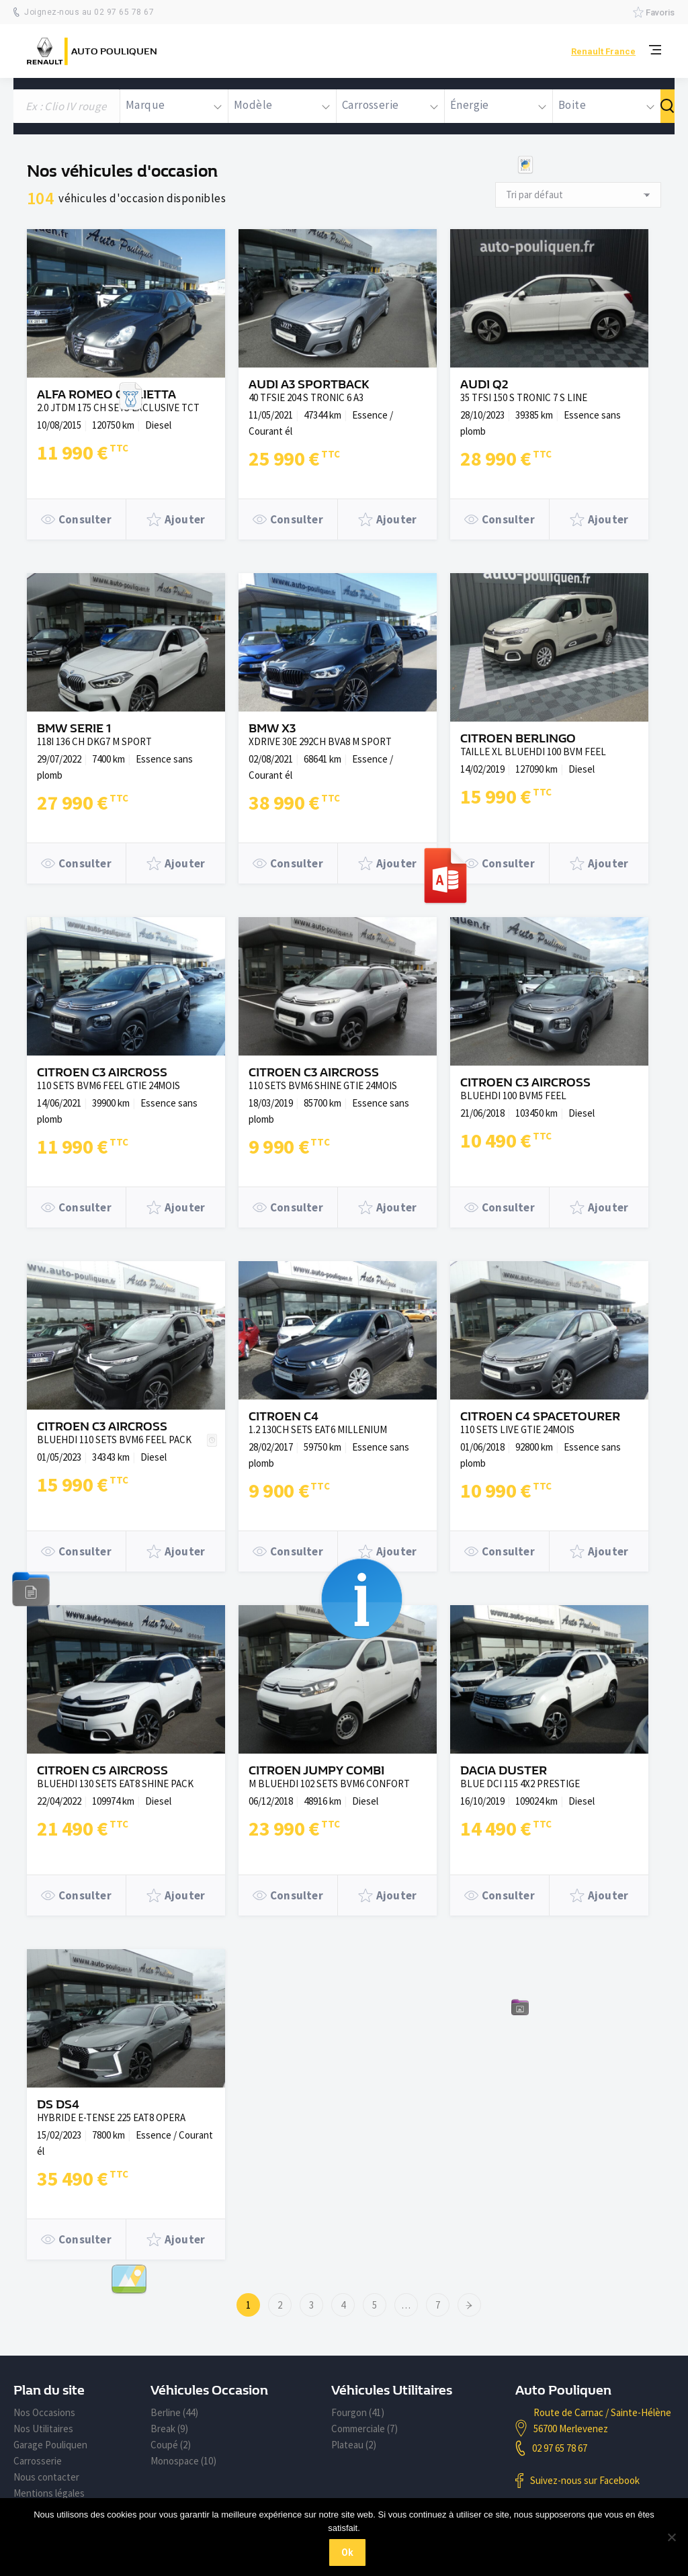 The height and width of the screenshot is (2576, 688). What do you see at coordinates (445, 875) in the screenshot?
I see `a microsoft access database file` at bounding box center [445, 875].